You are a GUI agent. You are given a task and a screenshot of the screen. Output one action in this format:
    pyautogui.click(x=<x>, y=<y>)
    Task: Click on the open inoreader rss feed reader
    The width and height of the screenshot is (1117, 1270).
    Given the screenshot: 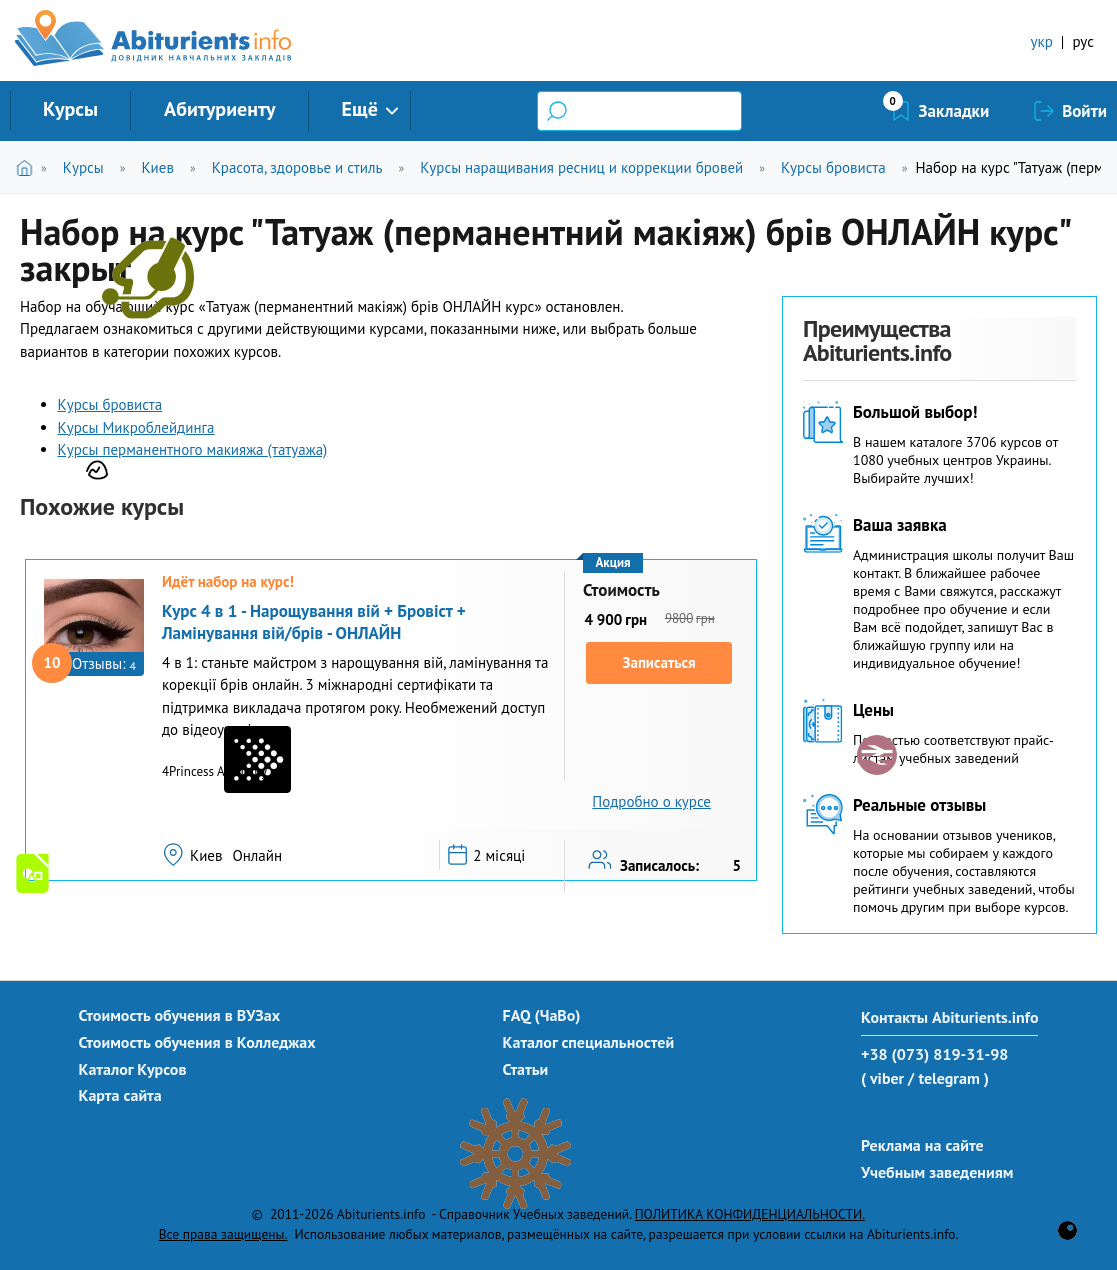 What is the action you would take?
    pyautogui.click(x=1067, y=1230)
    